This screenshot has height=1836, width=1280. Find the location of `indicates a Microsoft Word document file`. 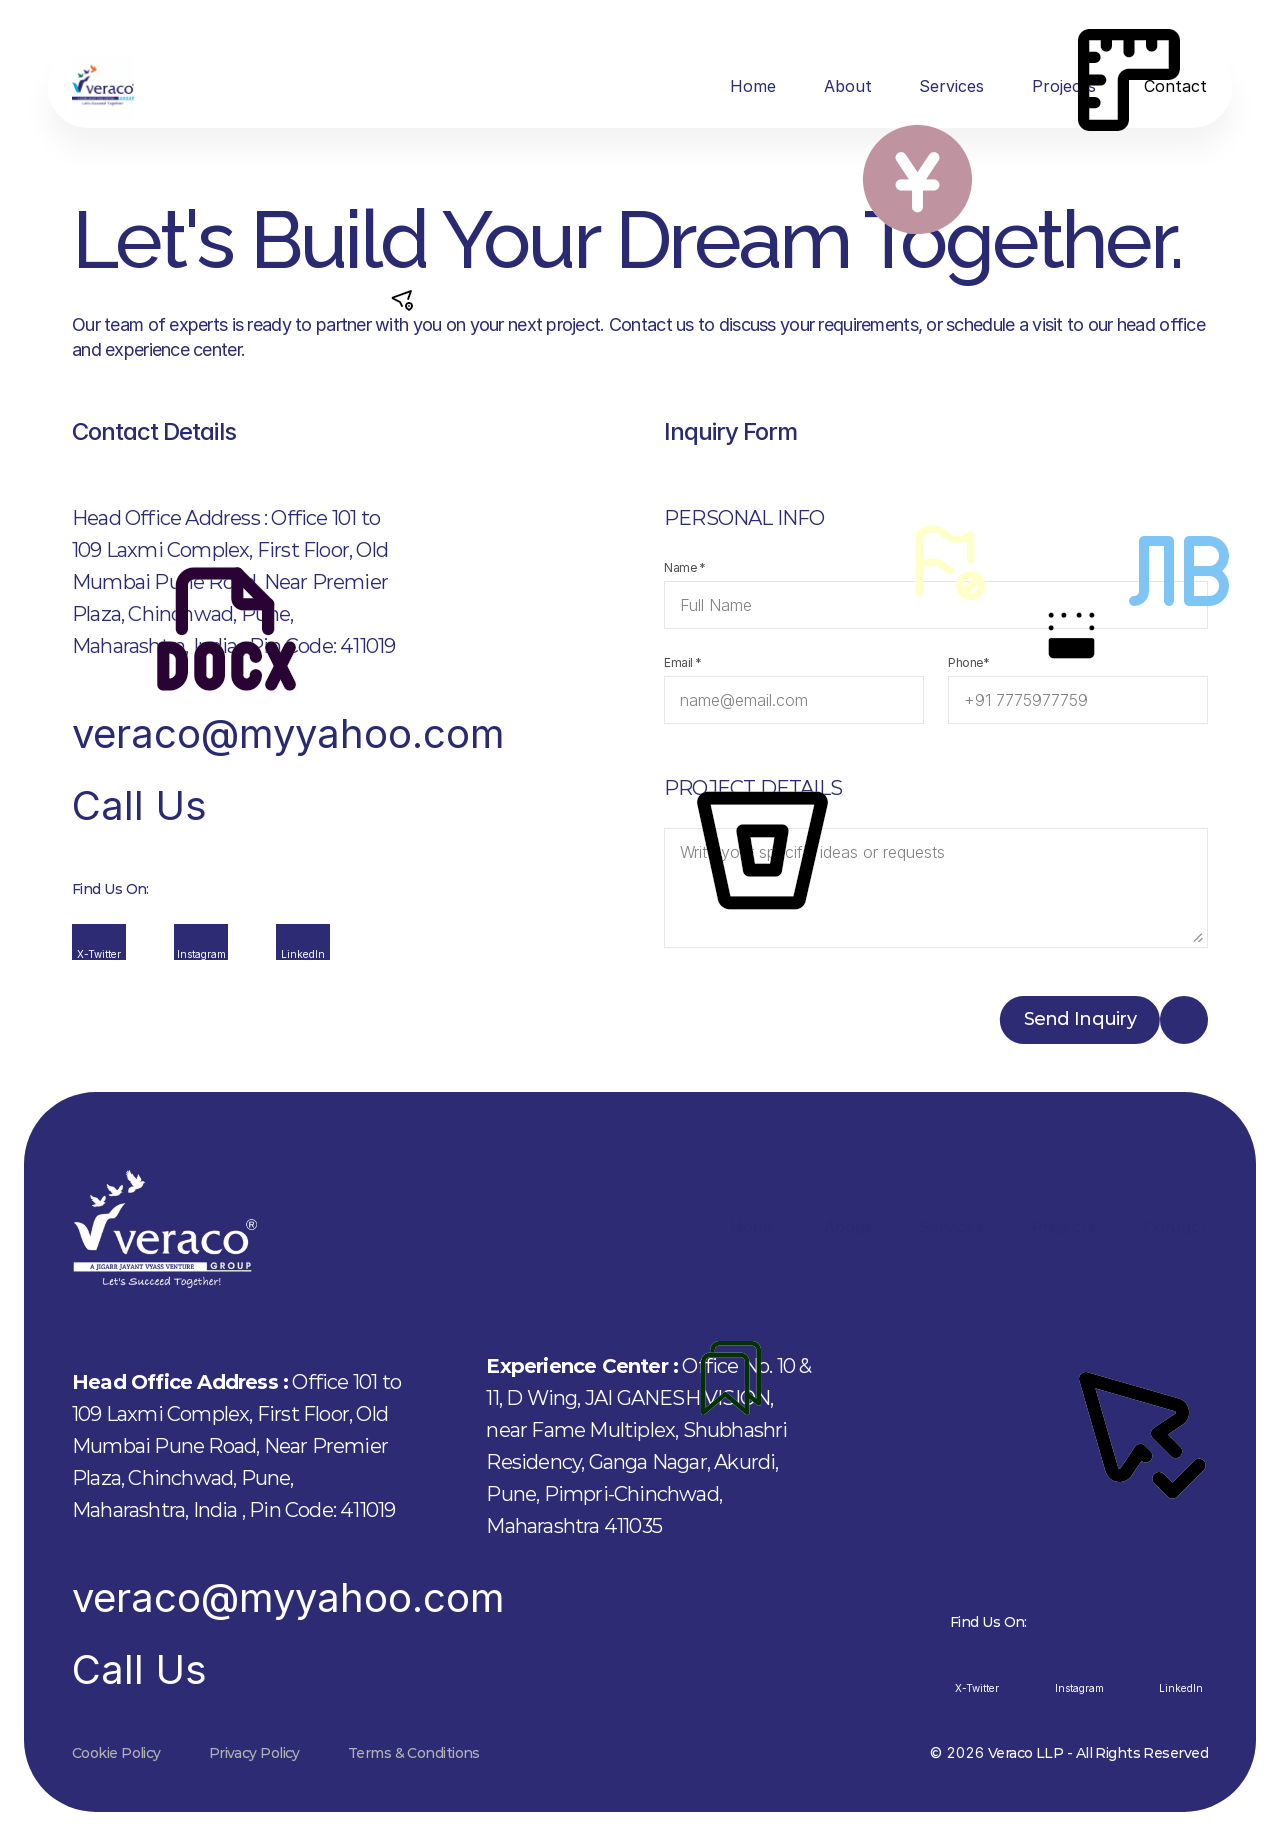

indicates a Microsoft Word document file is located at coordinates (225, 629).